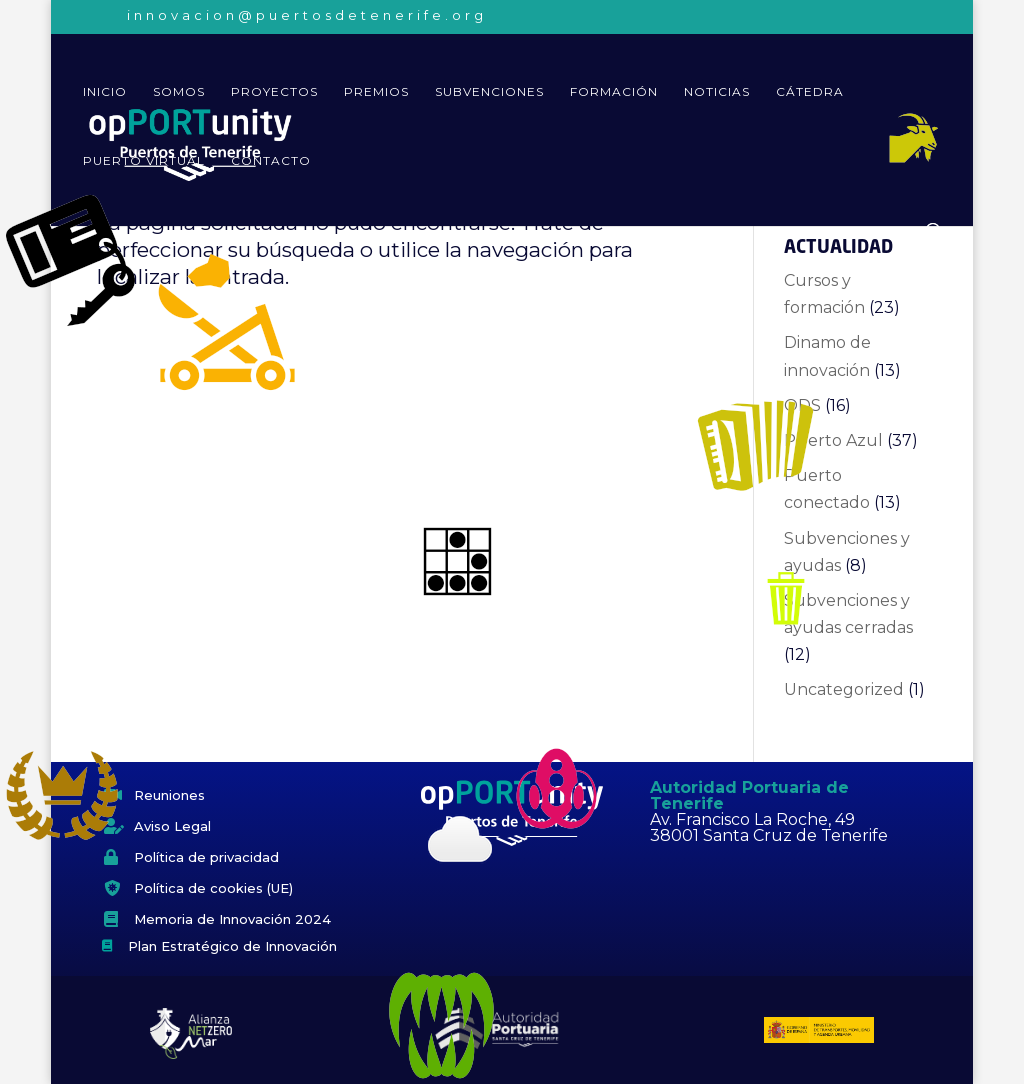 The width and height of the screenshot is (1024, 1084). What do you see at coordinates (786, 593) in the screenshot?
I see `delete selected item` at bounding box center [786, 593].